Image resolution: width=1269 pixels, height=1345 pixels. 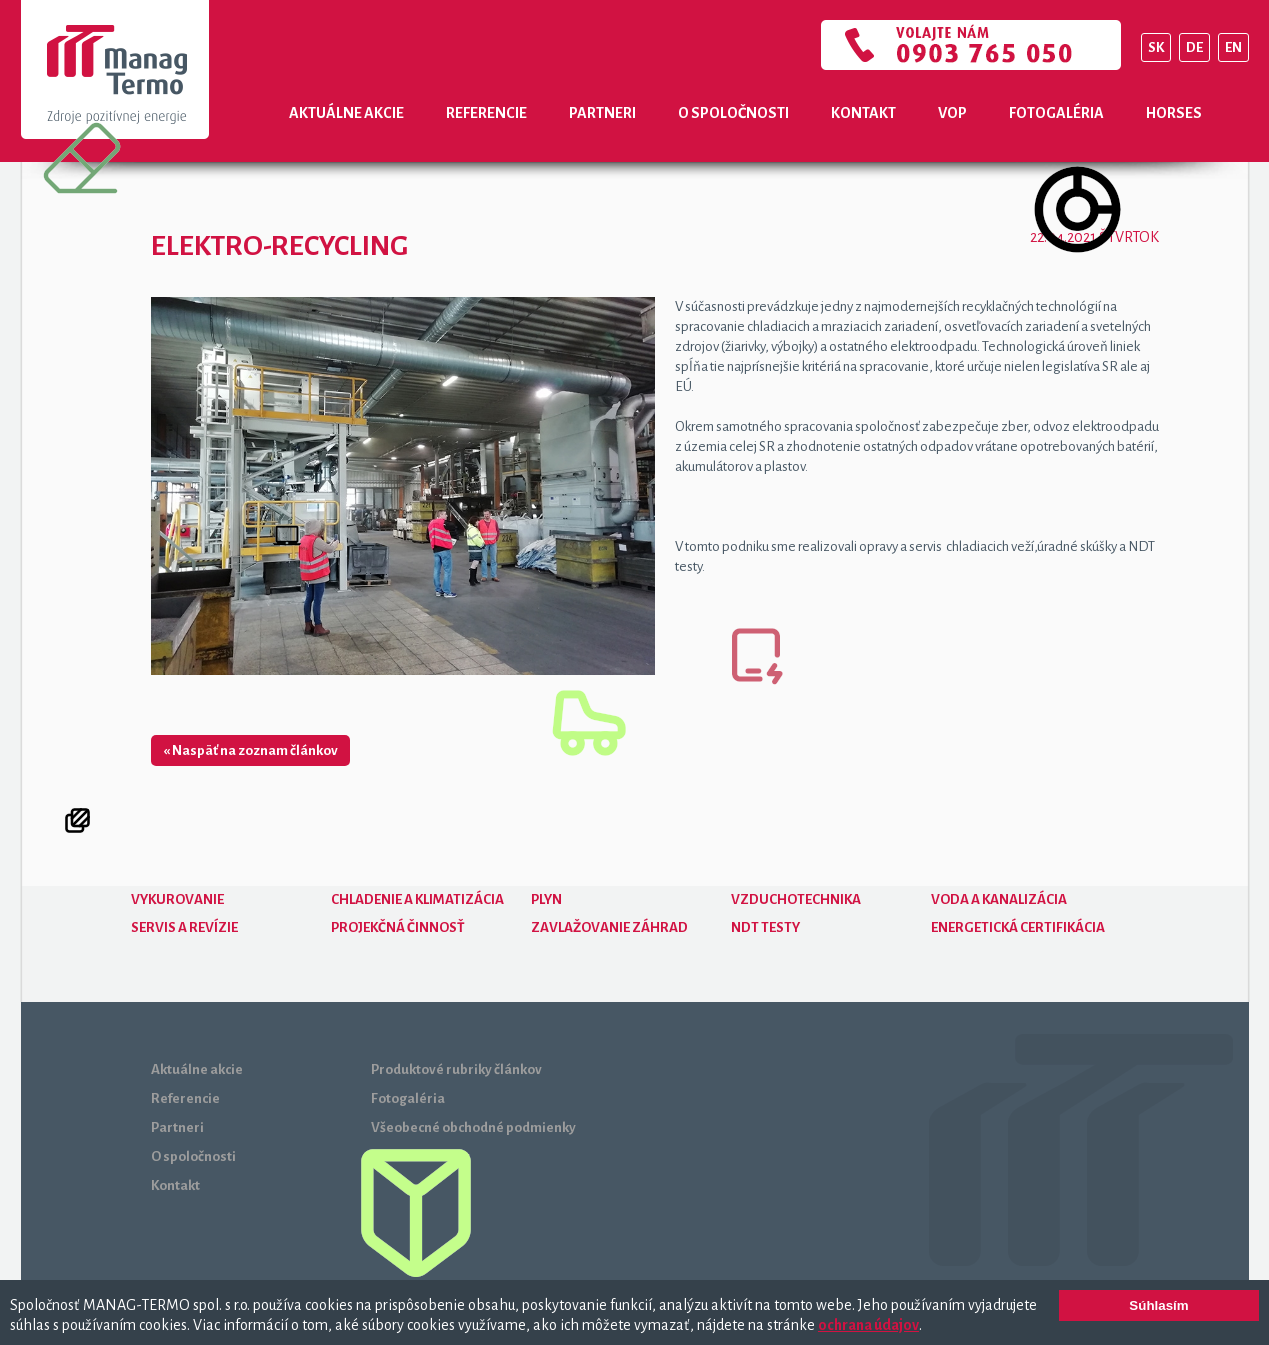 I want to click on iPad charging status, so click(x=756, y=655).